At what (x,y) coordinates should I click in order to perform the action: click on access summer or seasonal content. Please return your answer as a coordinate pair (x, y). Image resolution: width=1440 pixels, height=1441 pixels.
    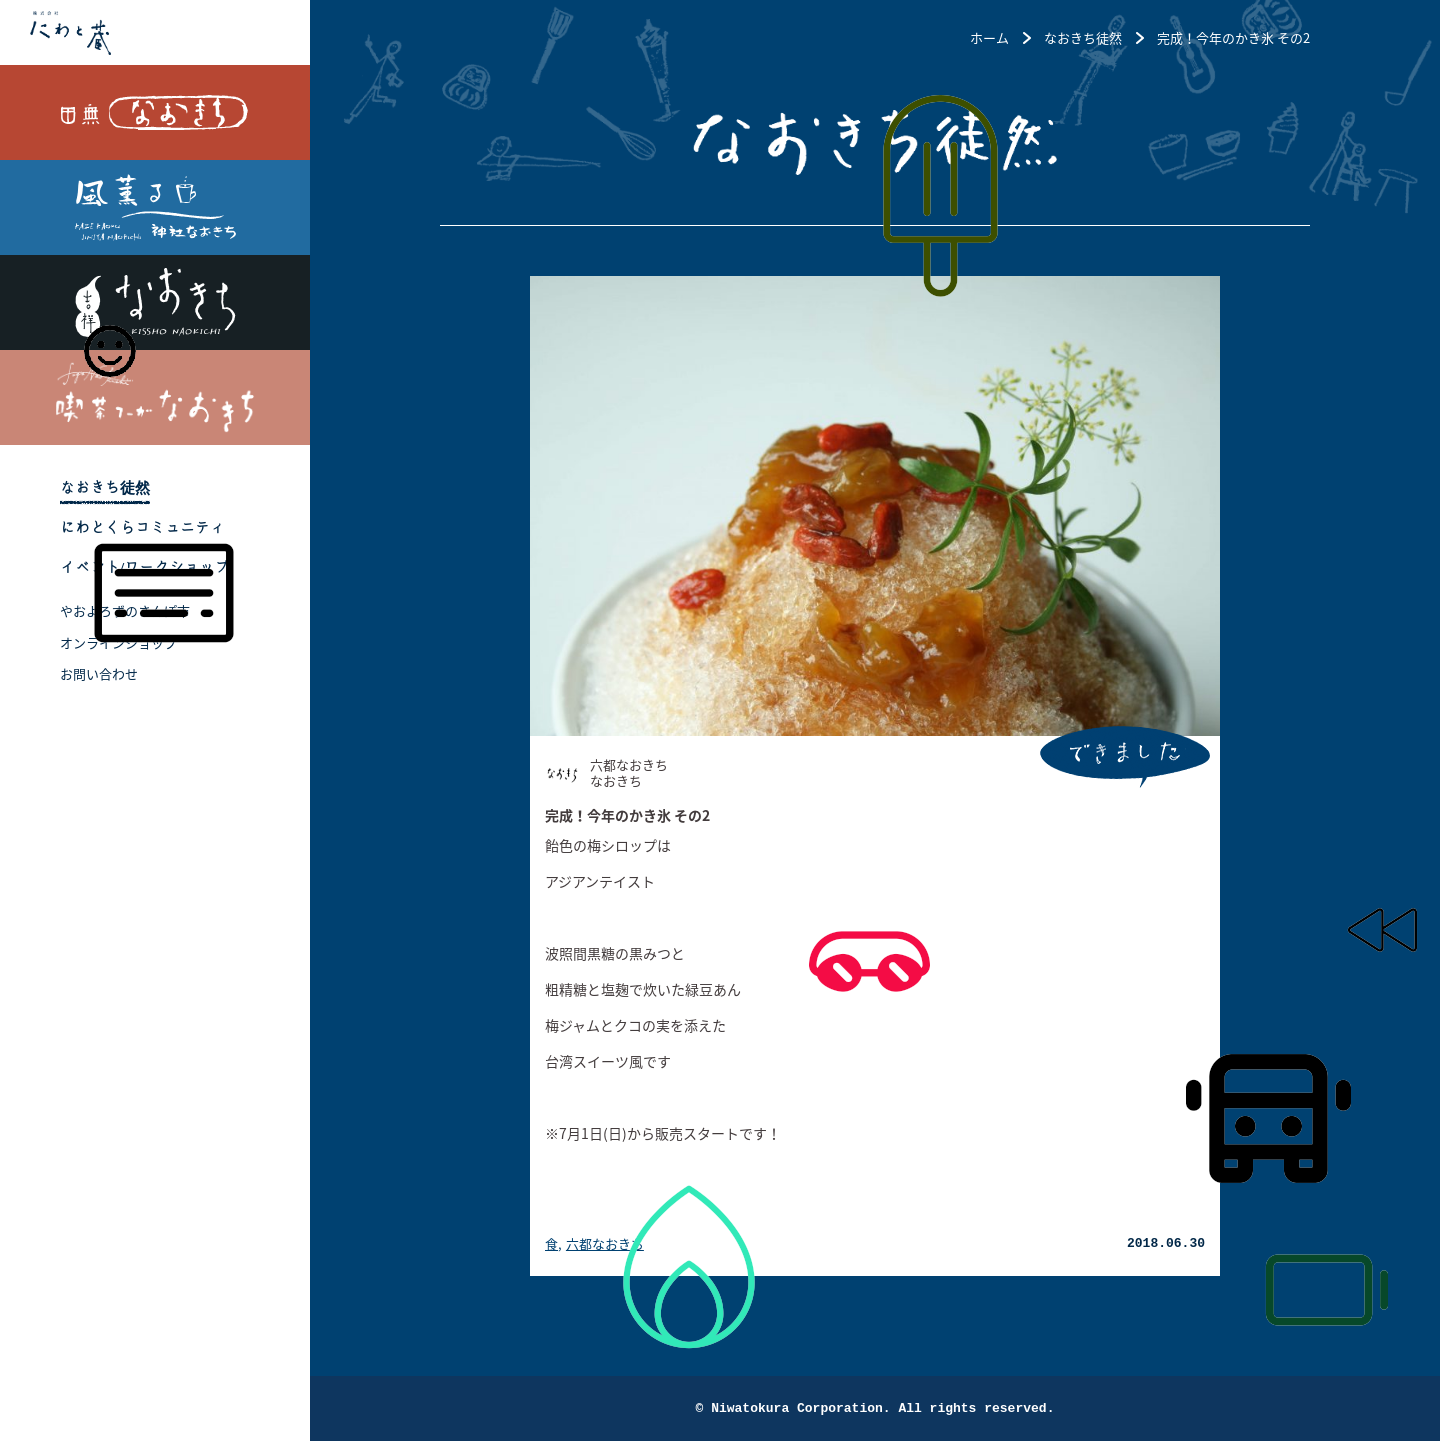
    Looking at the image, I should click on (940, 192).